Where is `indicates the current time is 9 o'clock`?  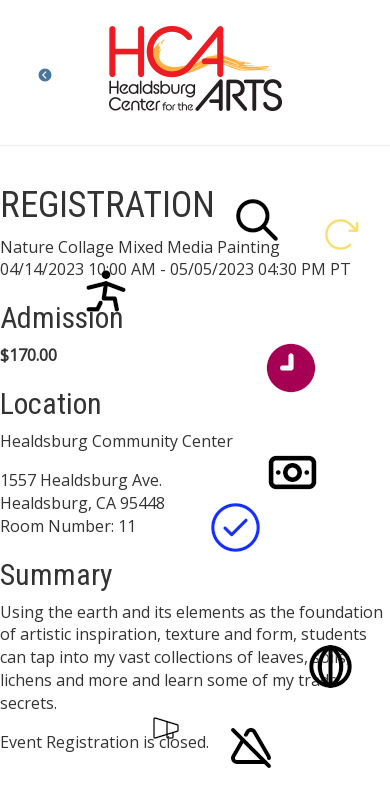 indicates the current time is 9 o'clock is located at coordinates (291, 368).